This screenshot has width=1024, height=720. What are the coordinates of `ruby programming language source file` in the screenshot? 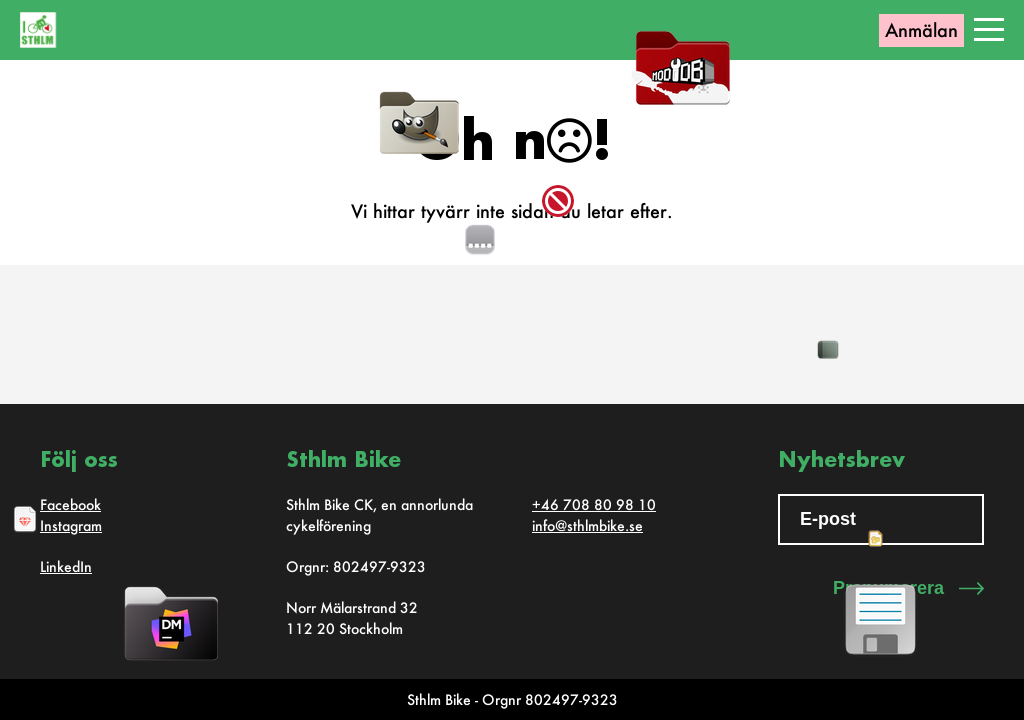 It's located at (25, 519).